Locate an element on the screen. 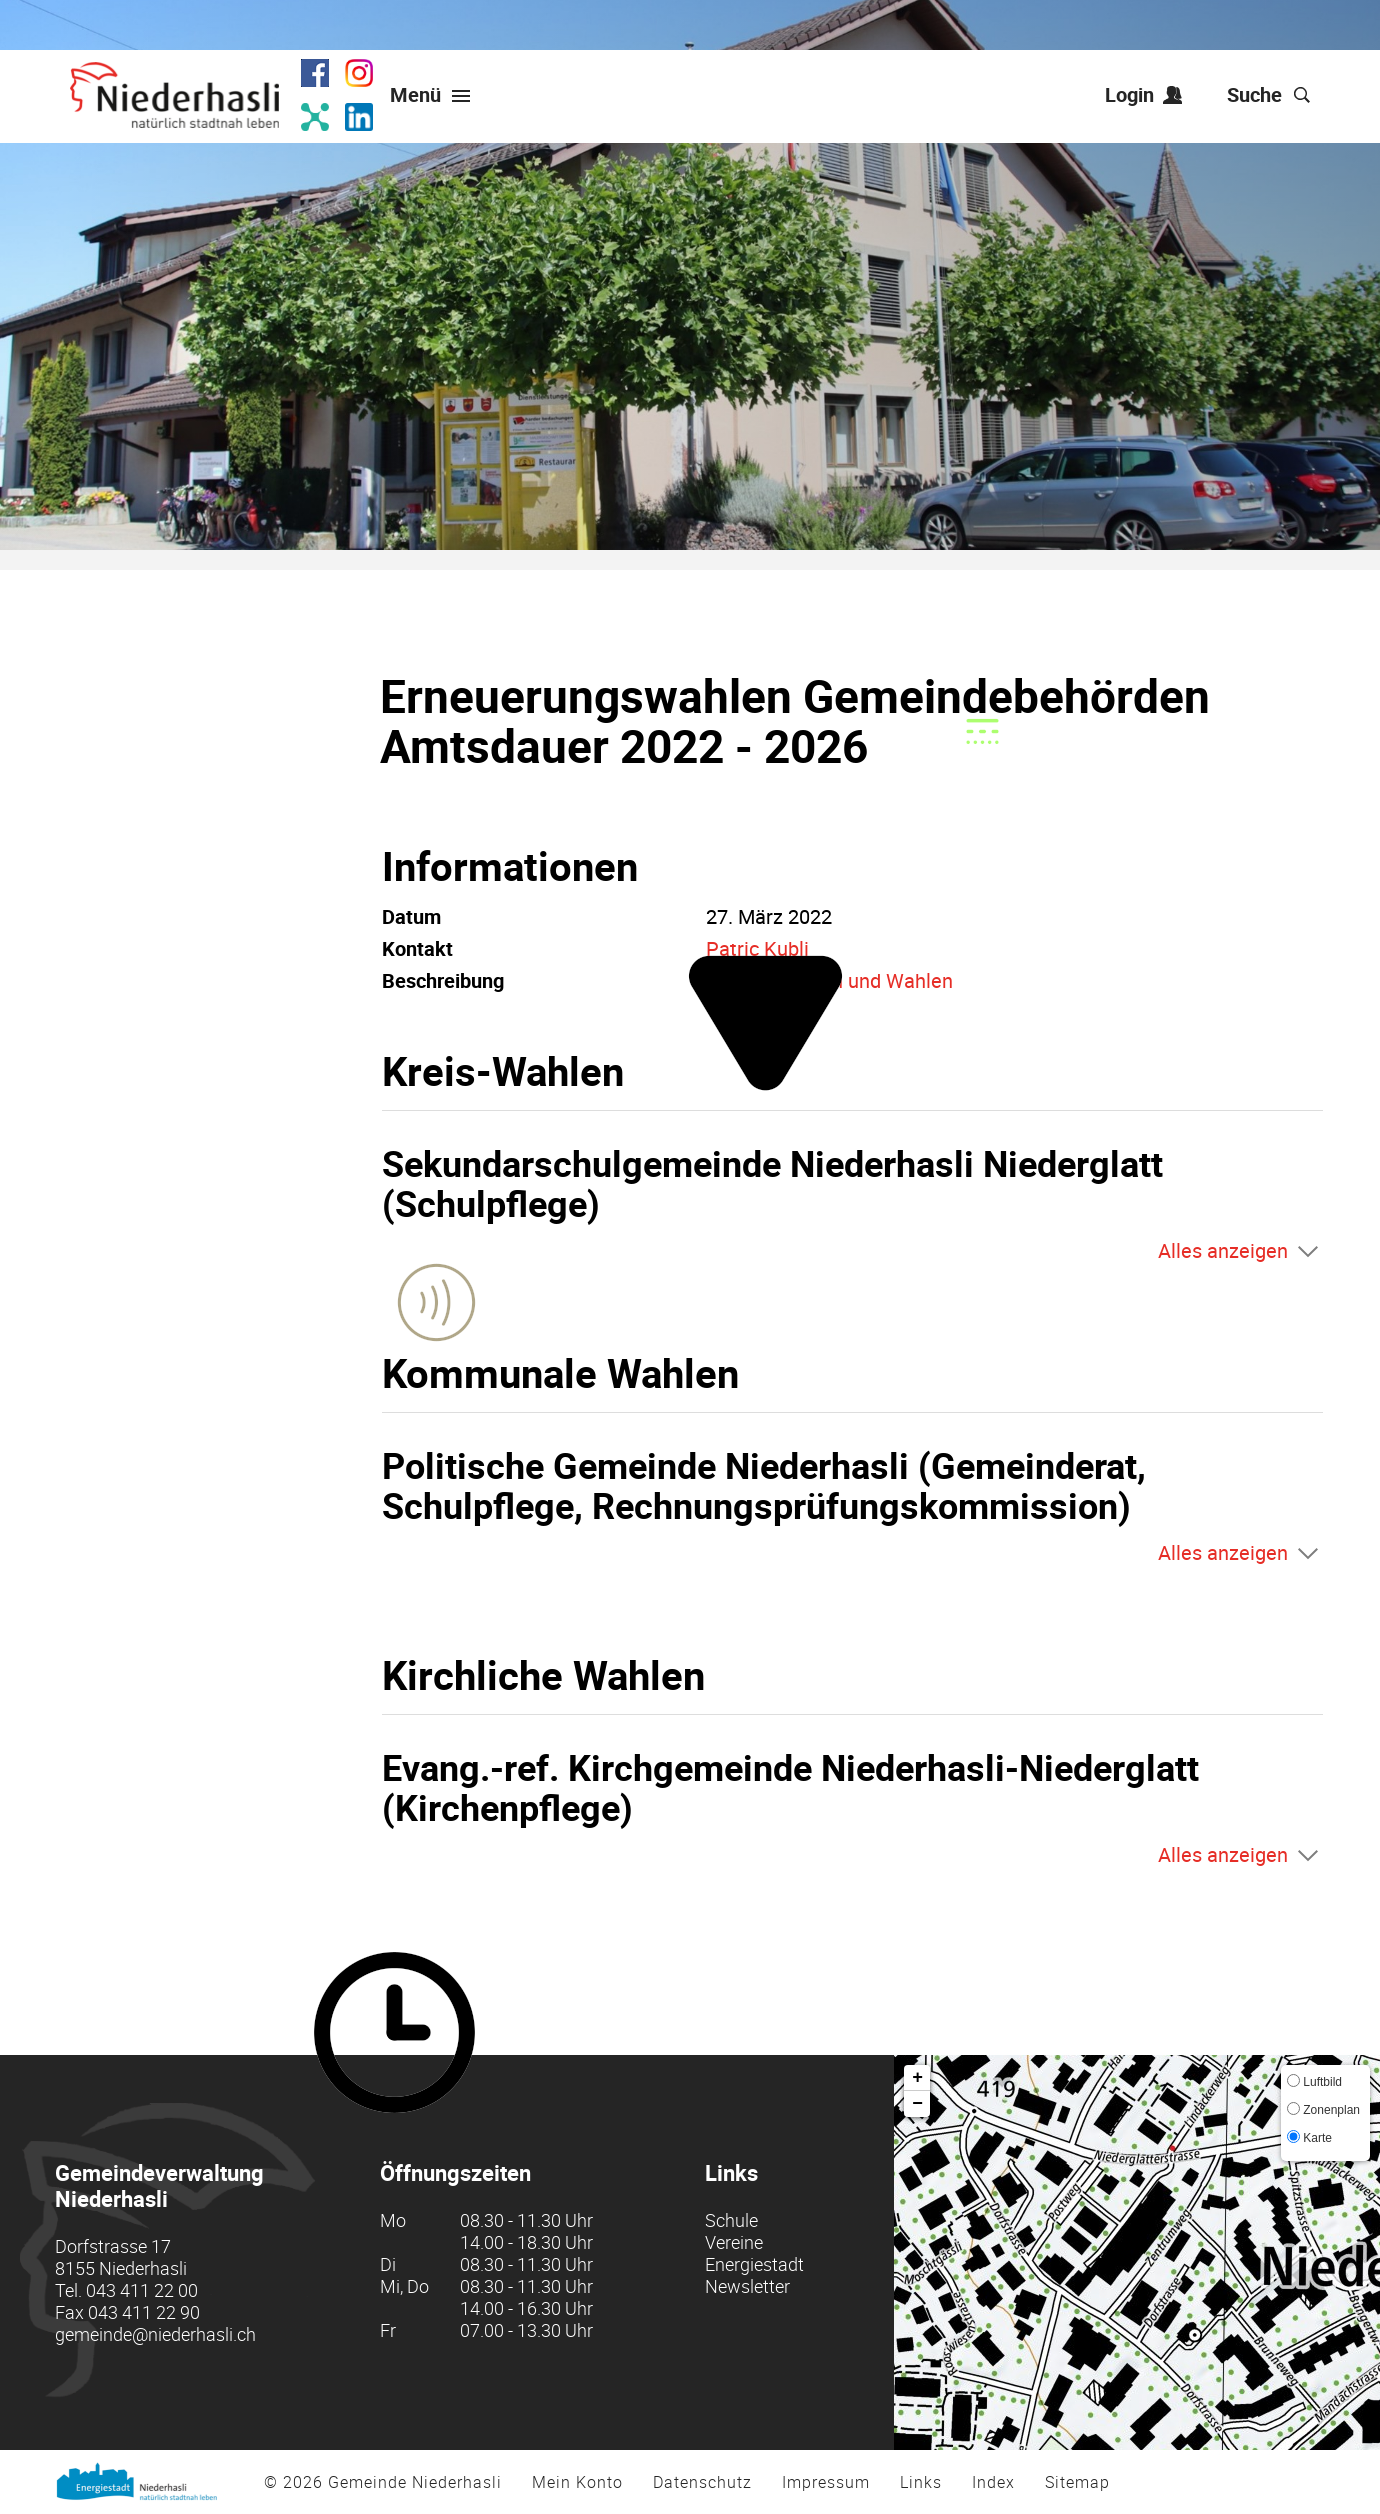 The width and height of the screenshot is (1380, 2514). view current time is located at coordinates (394, 2032).